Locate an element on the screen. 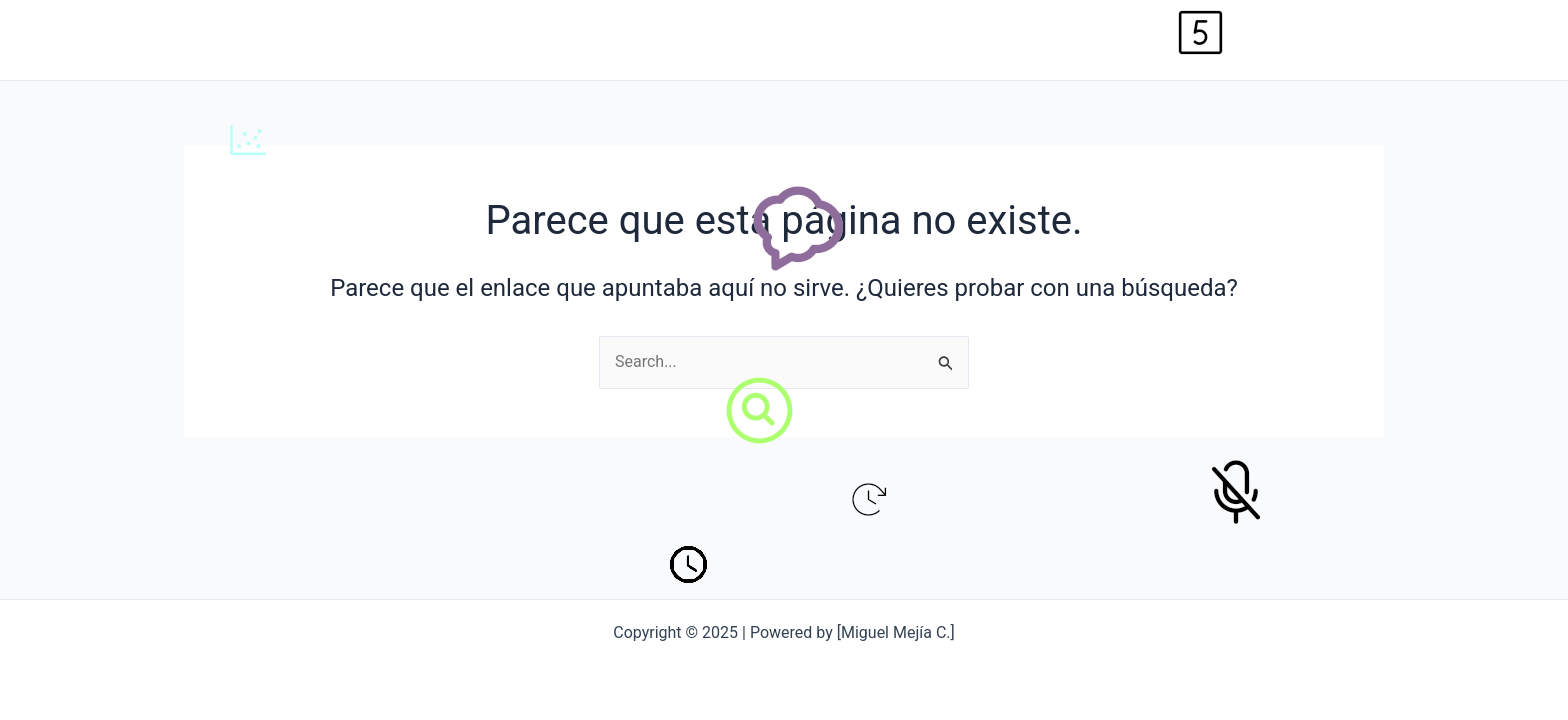  redo or restore a previous action is located at coordinates (868, 499).